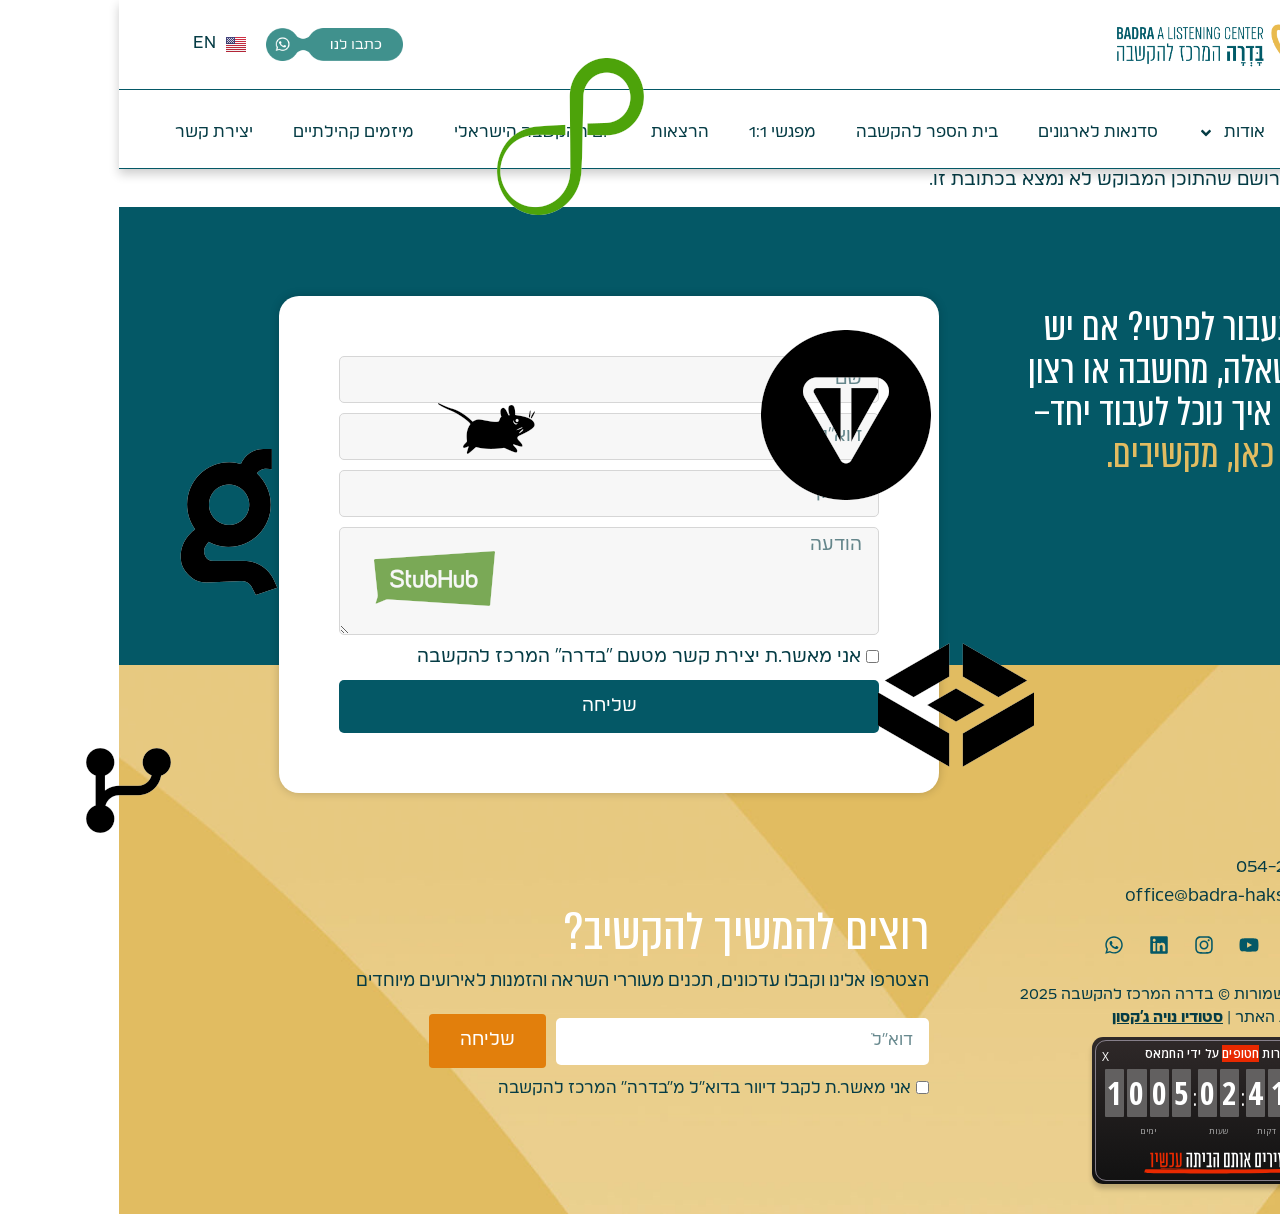 The height and width of the screenshot is (1214, 1280). I want to click on open Kagi search engine, so click(229, 522).